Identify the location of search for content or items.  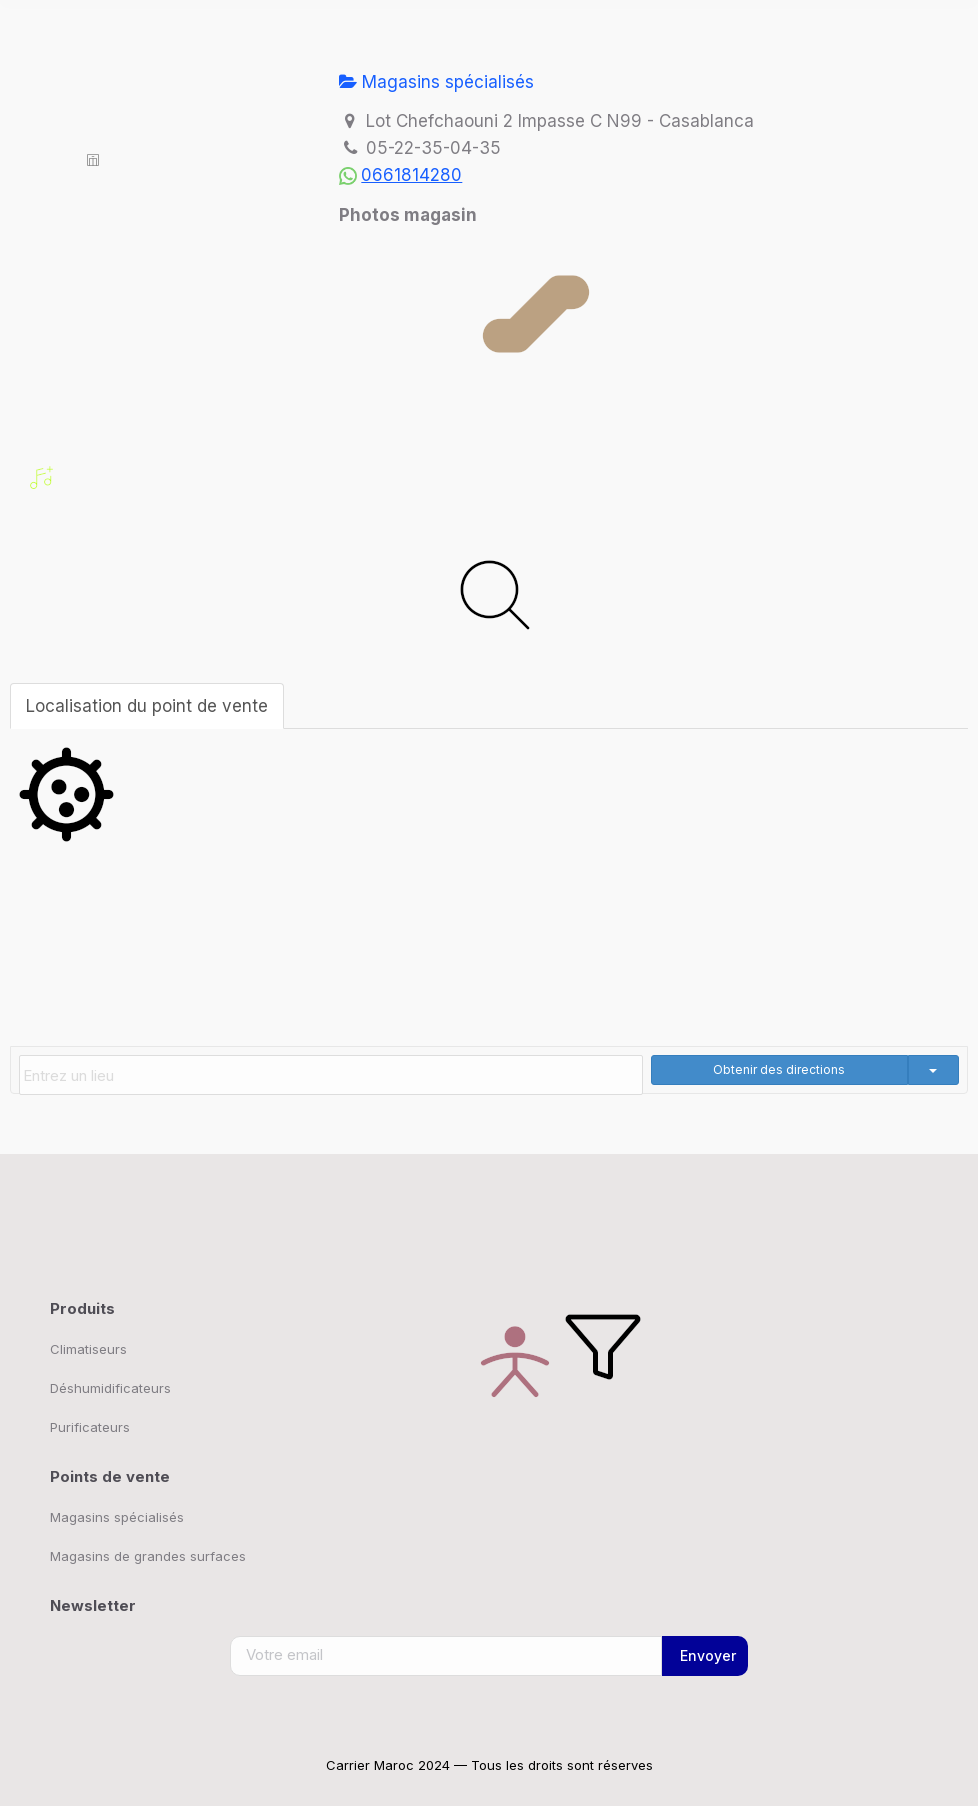
(495, 595).